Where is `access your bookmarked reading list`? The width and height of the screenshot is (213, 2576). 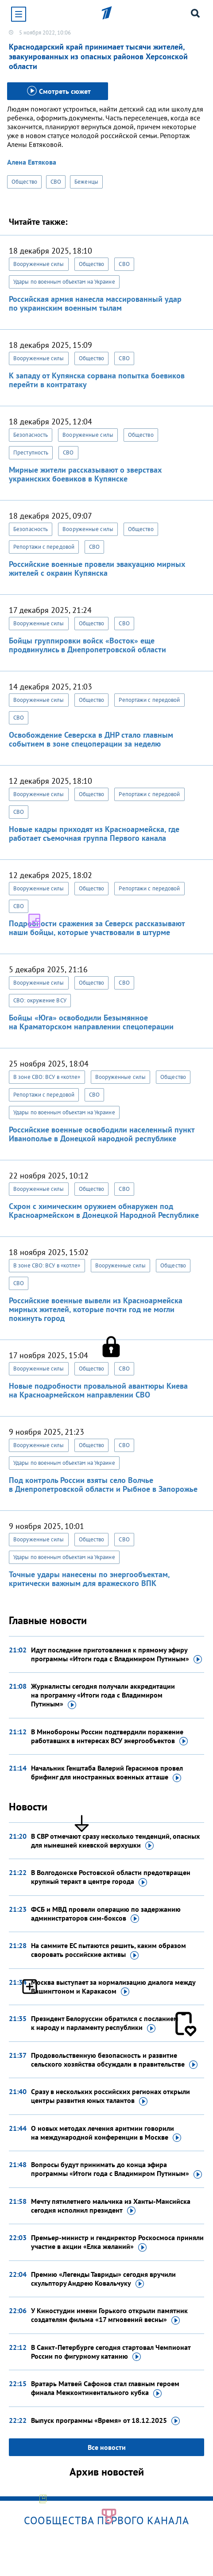 access your bookmarked reading list is located at coordinates (43, 2499).